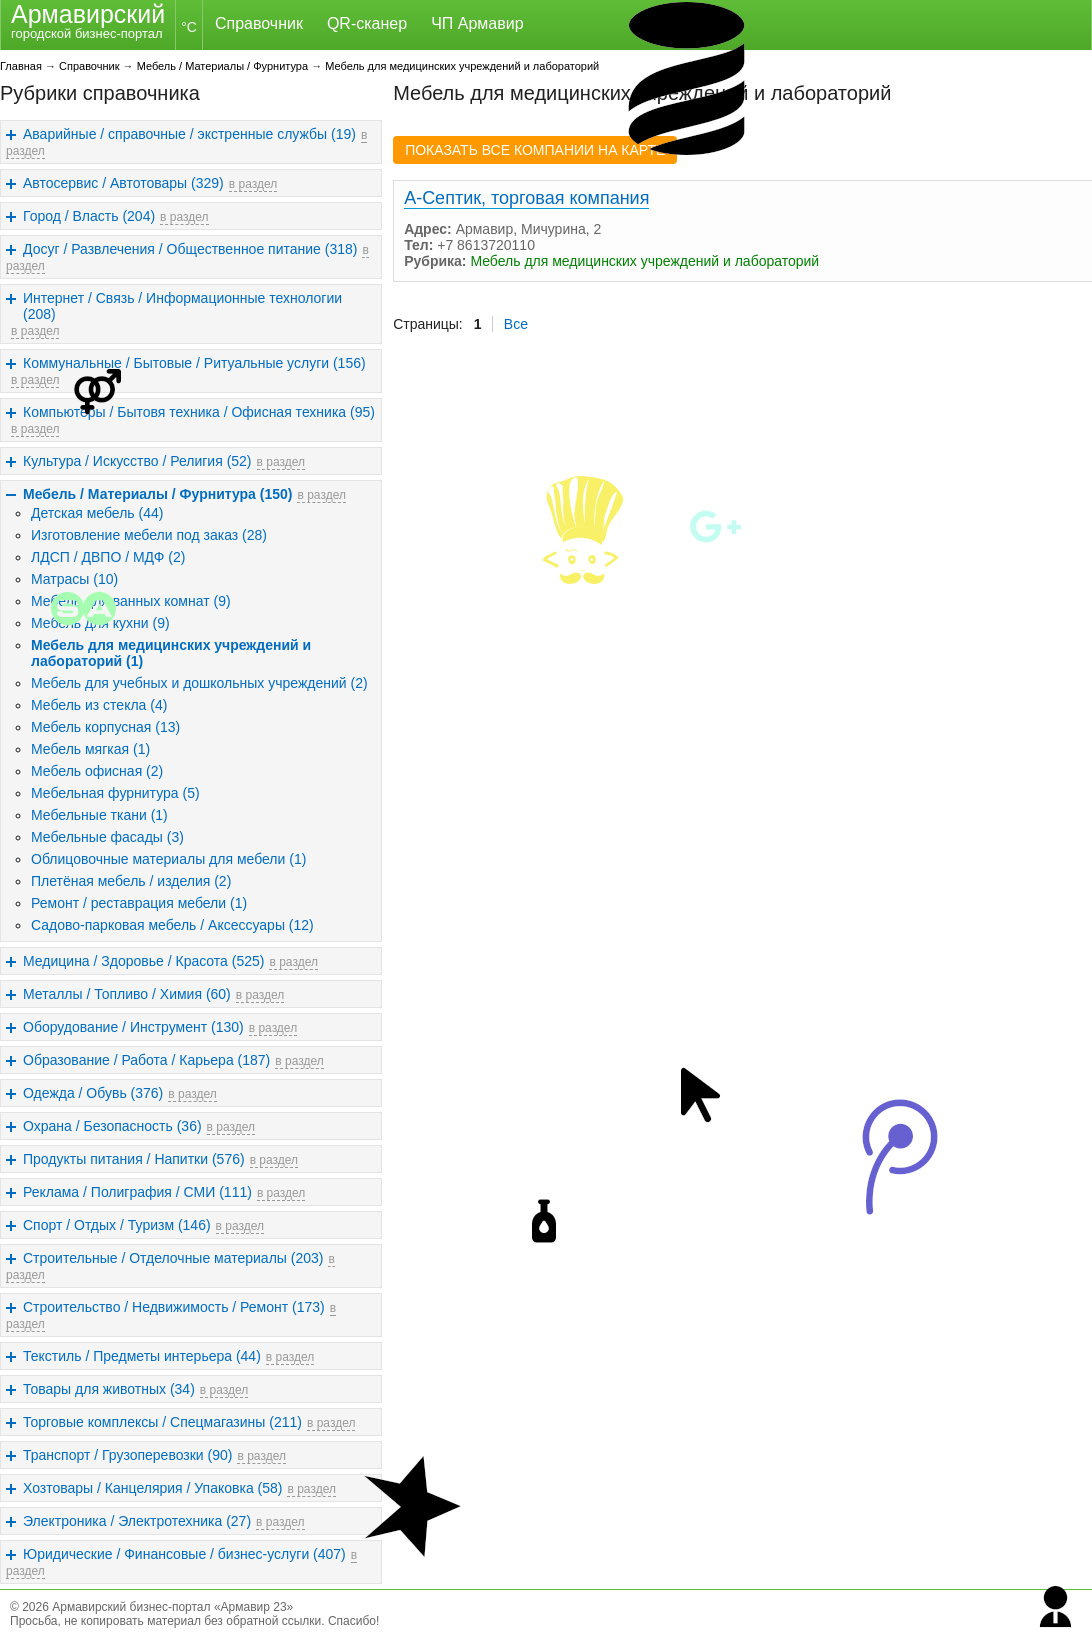 The image size is (1092, 1638). Describe the element at coordinates (544, 1221) in the screenshot. I see `indicates liquid medication or dosage` at that location.